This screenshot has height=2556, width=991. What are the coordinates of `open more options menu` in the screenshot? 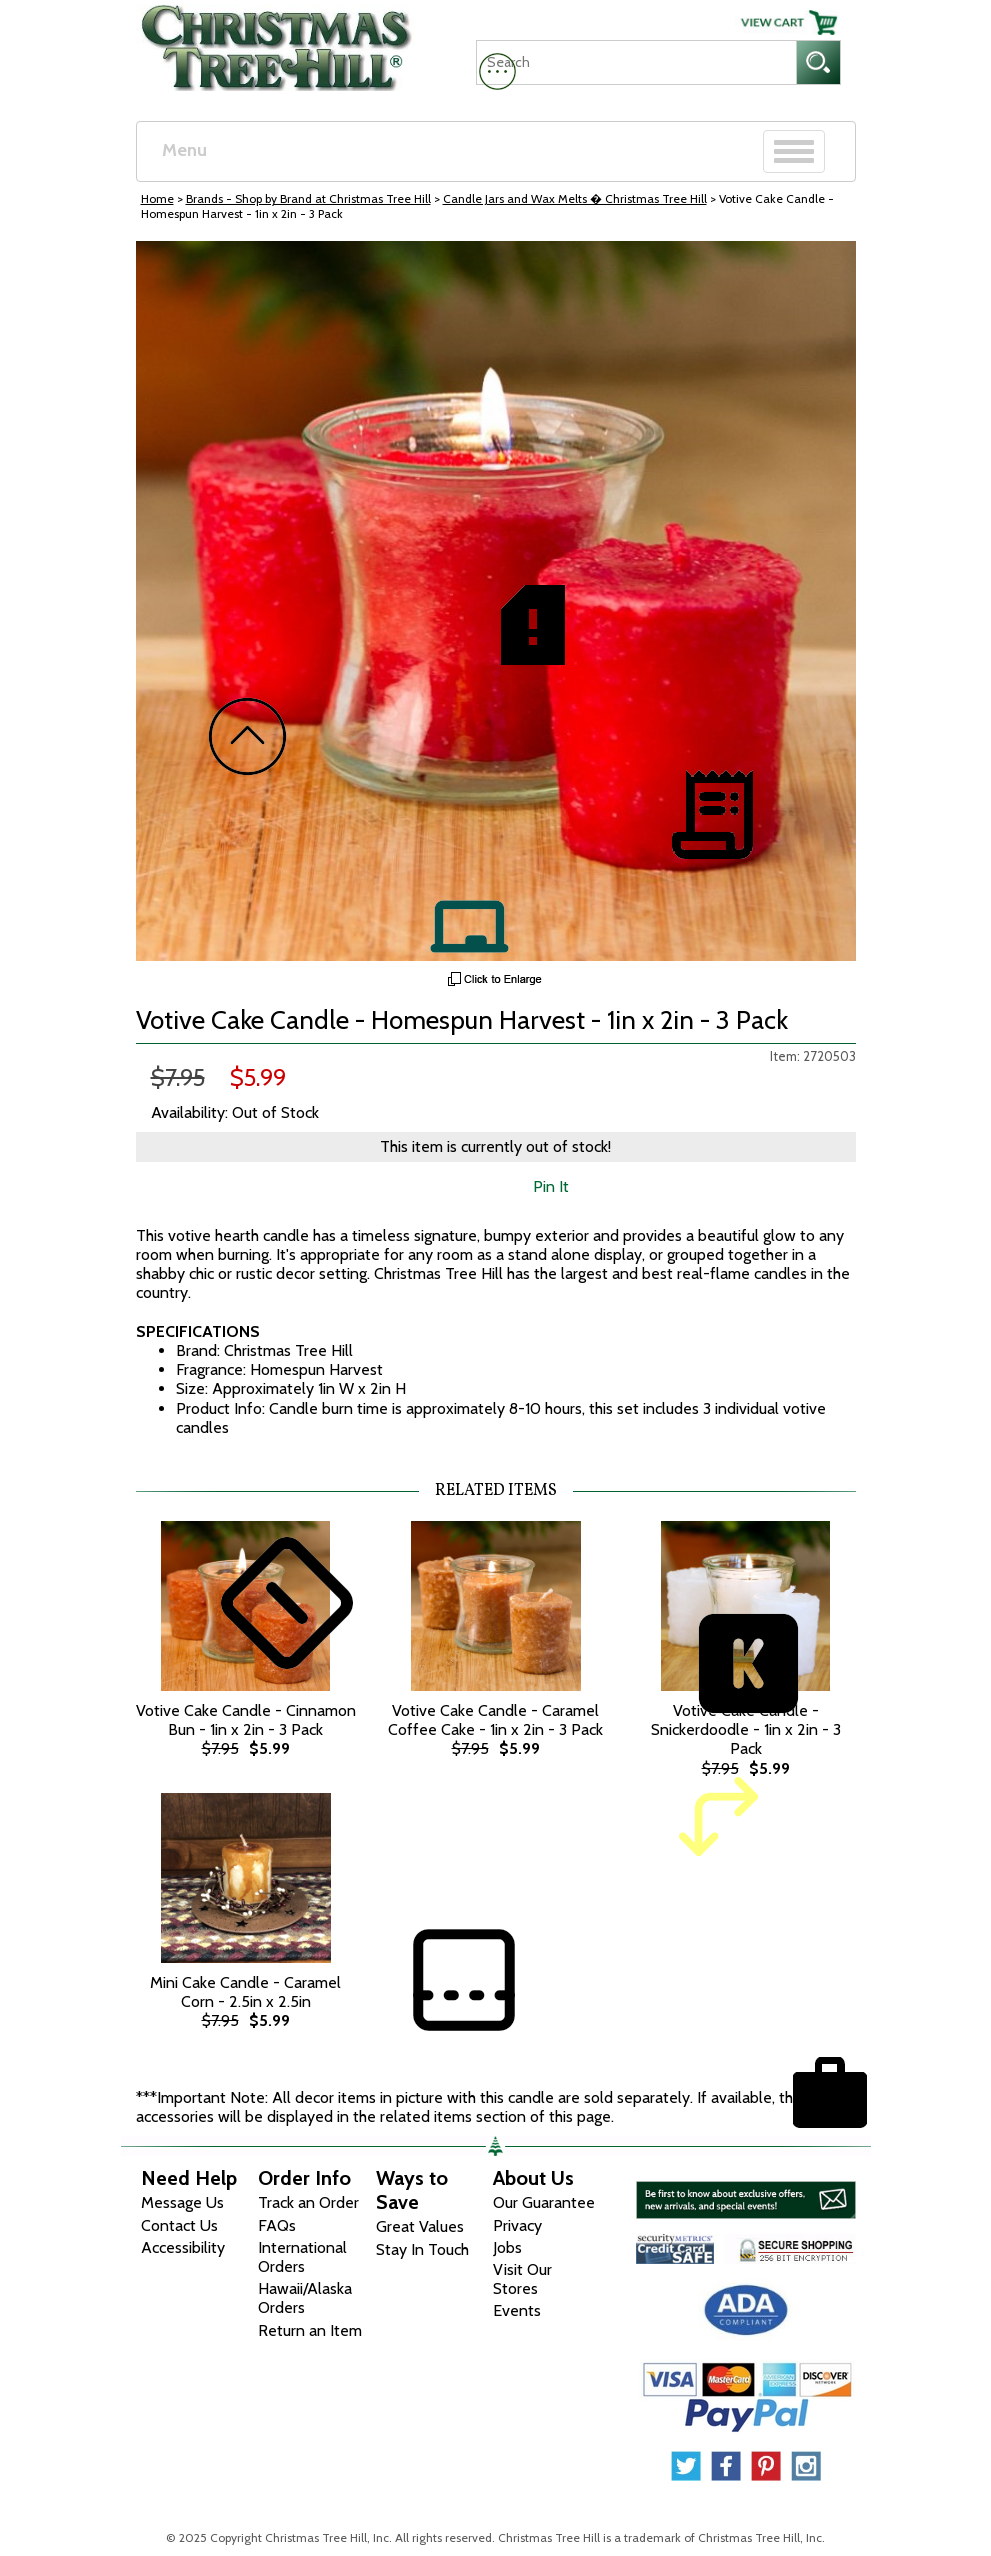 It's located at (497, 71).